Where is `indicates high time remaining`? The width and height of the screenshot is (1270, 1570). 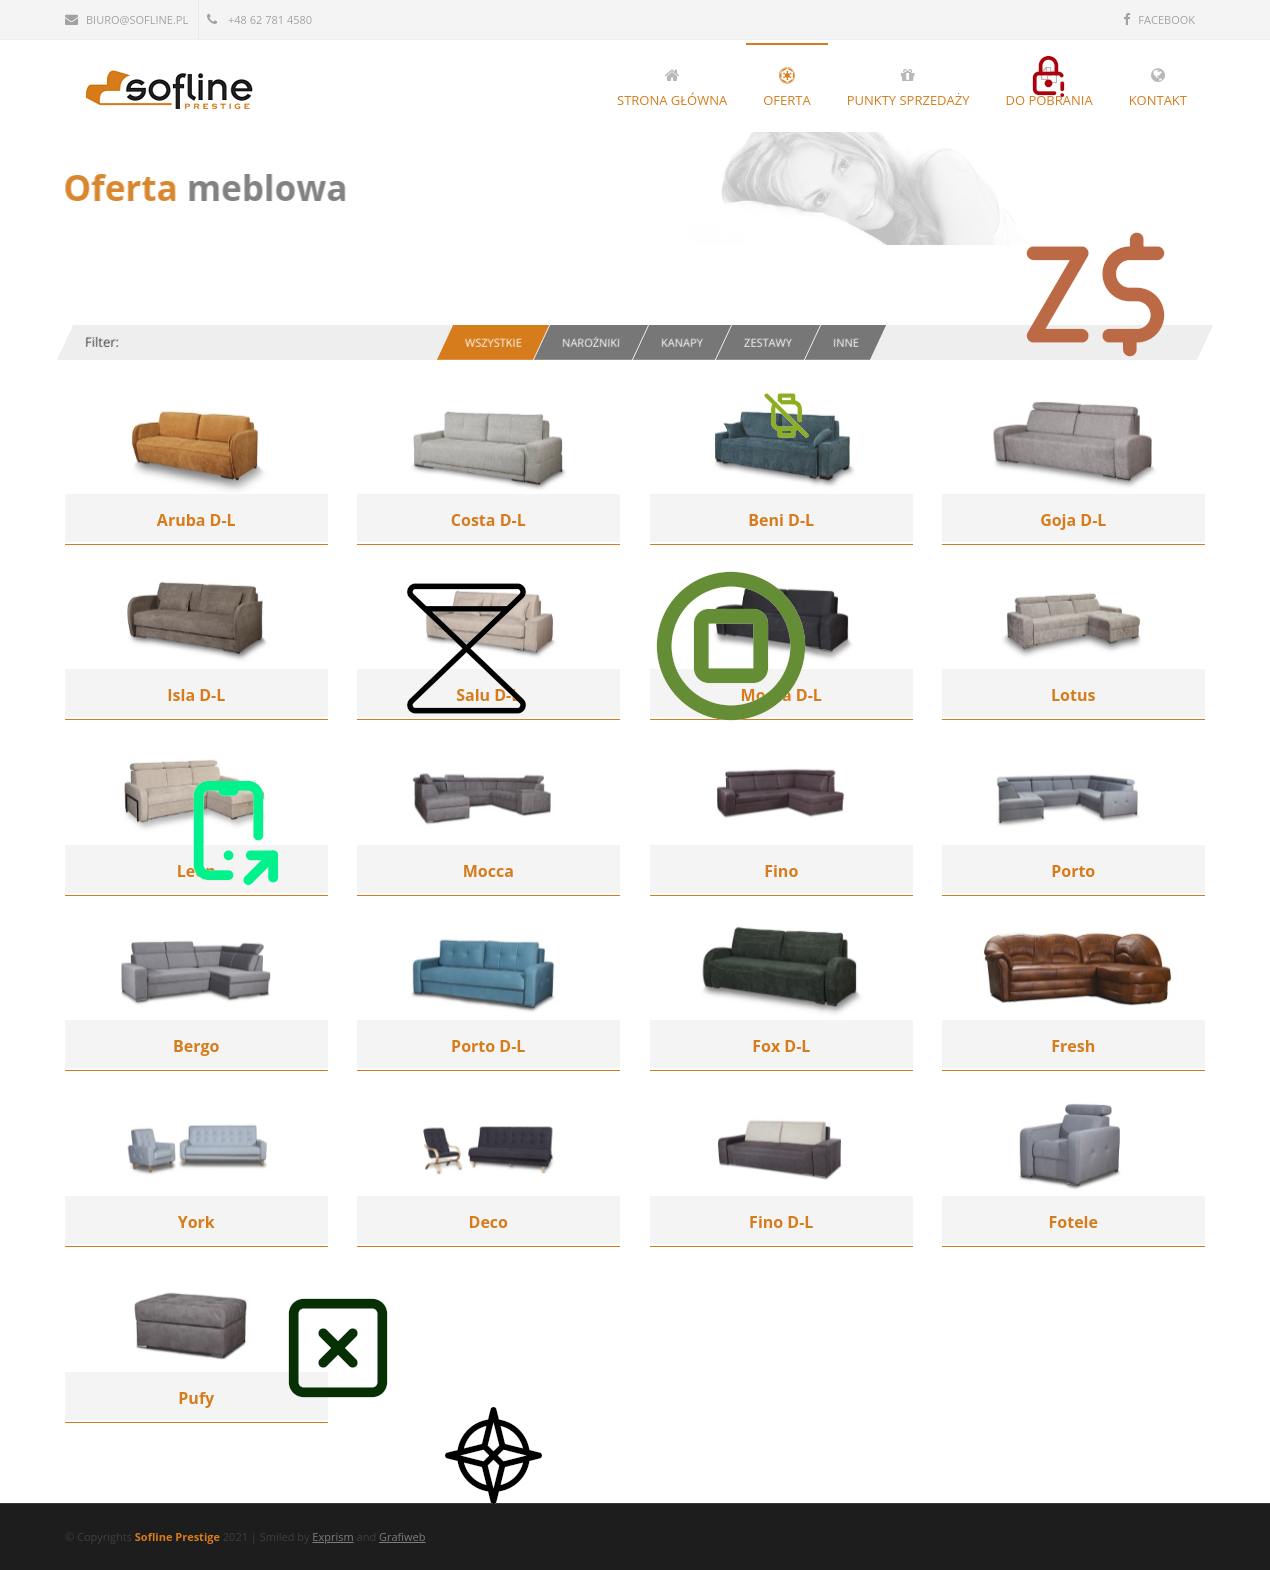 indicates high time remaining is located at coordinates (466, 648).